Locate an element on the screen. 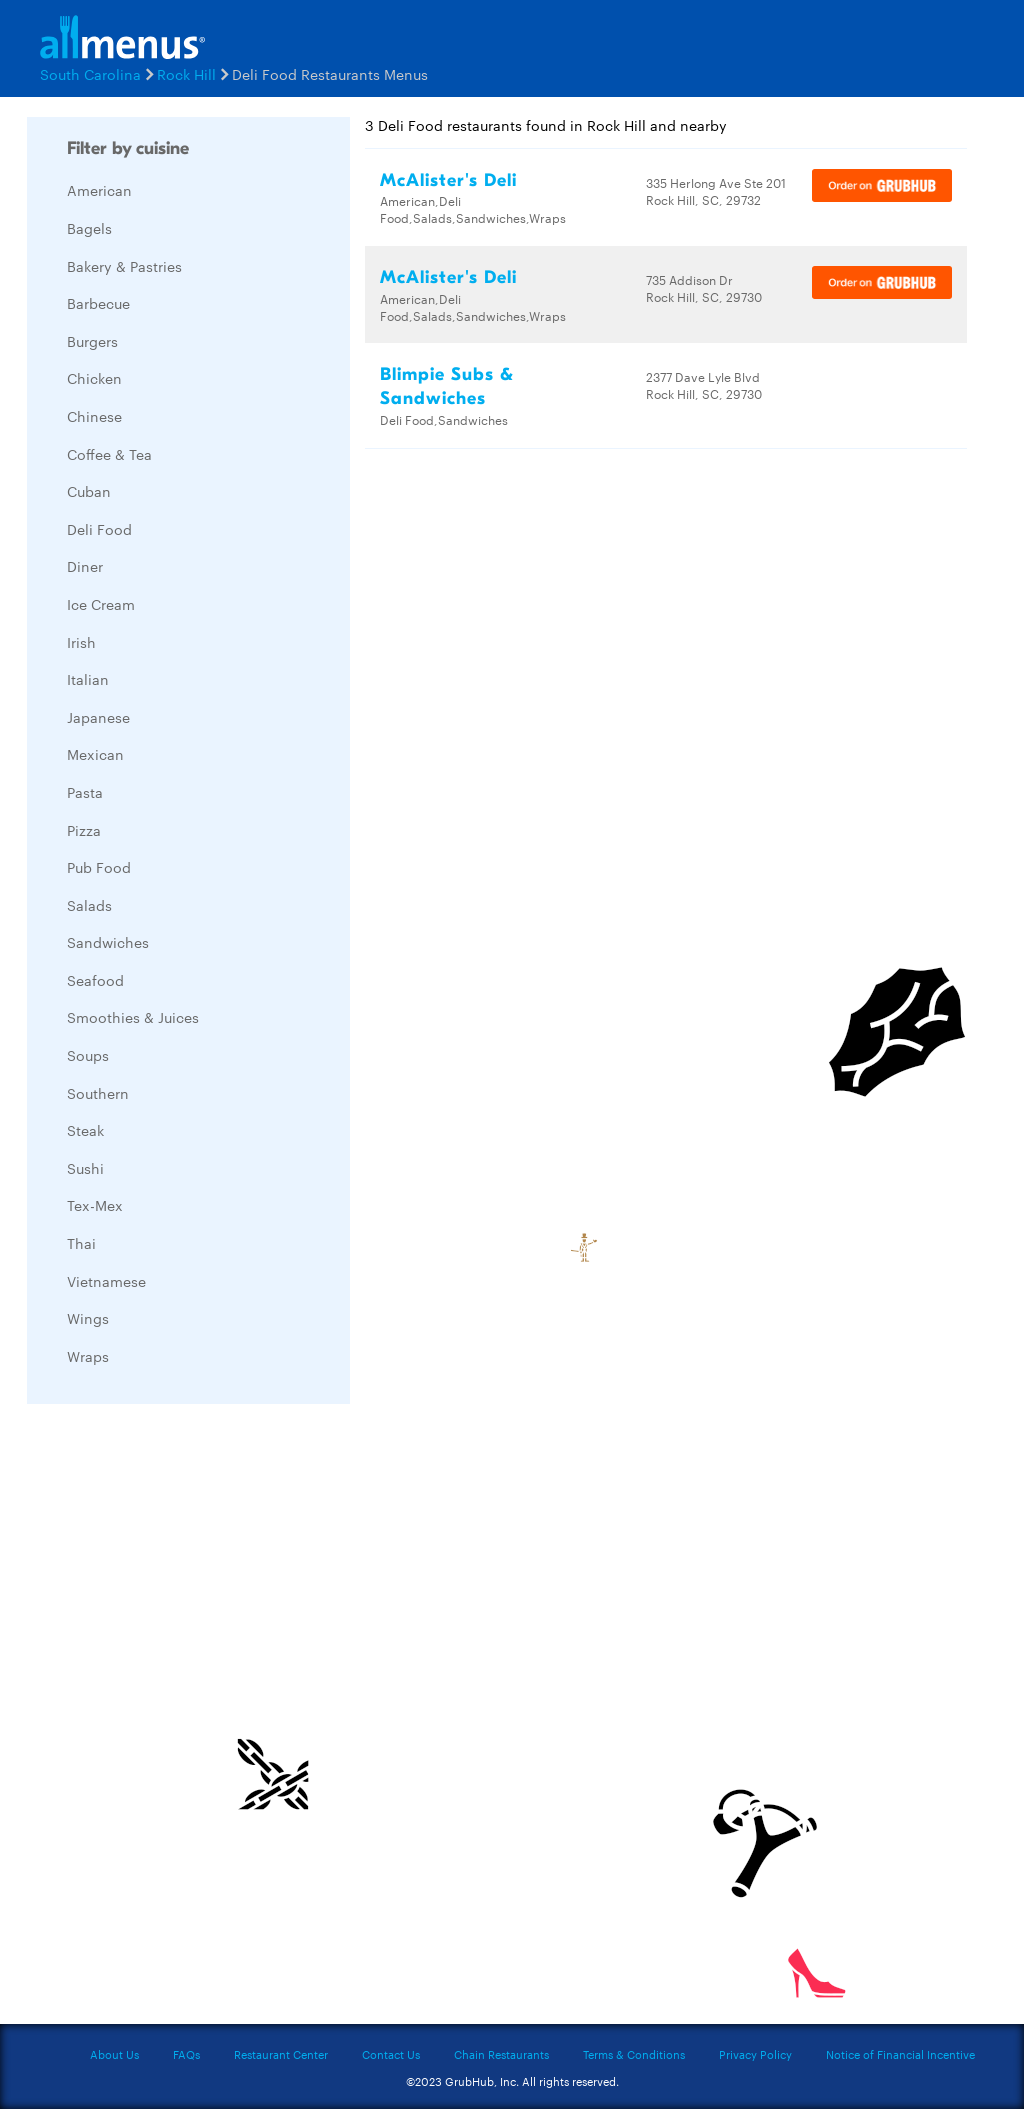 The height and width of the screenshot is (2109, 1024). circus or entertainment category is located at coordinates (584, 1247).